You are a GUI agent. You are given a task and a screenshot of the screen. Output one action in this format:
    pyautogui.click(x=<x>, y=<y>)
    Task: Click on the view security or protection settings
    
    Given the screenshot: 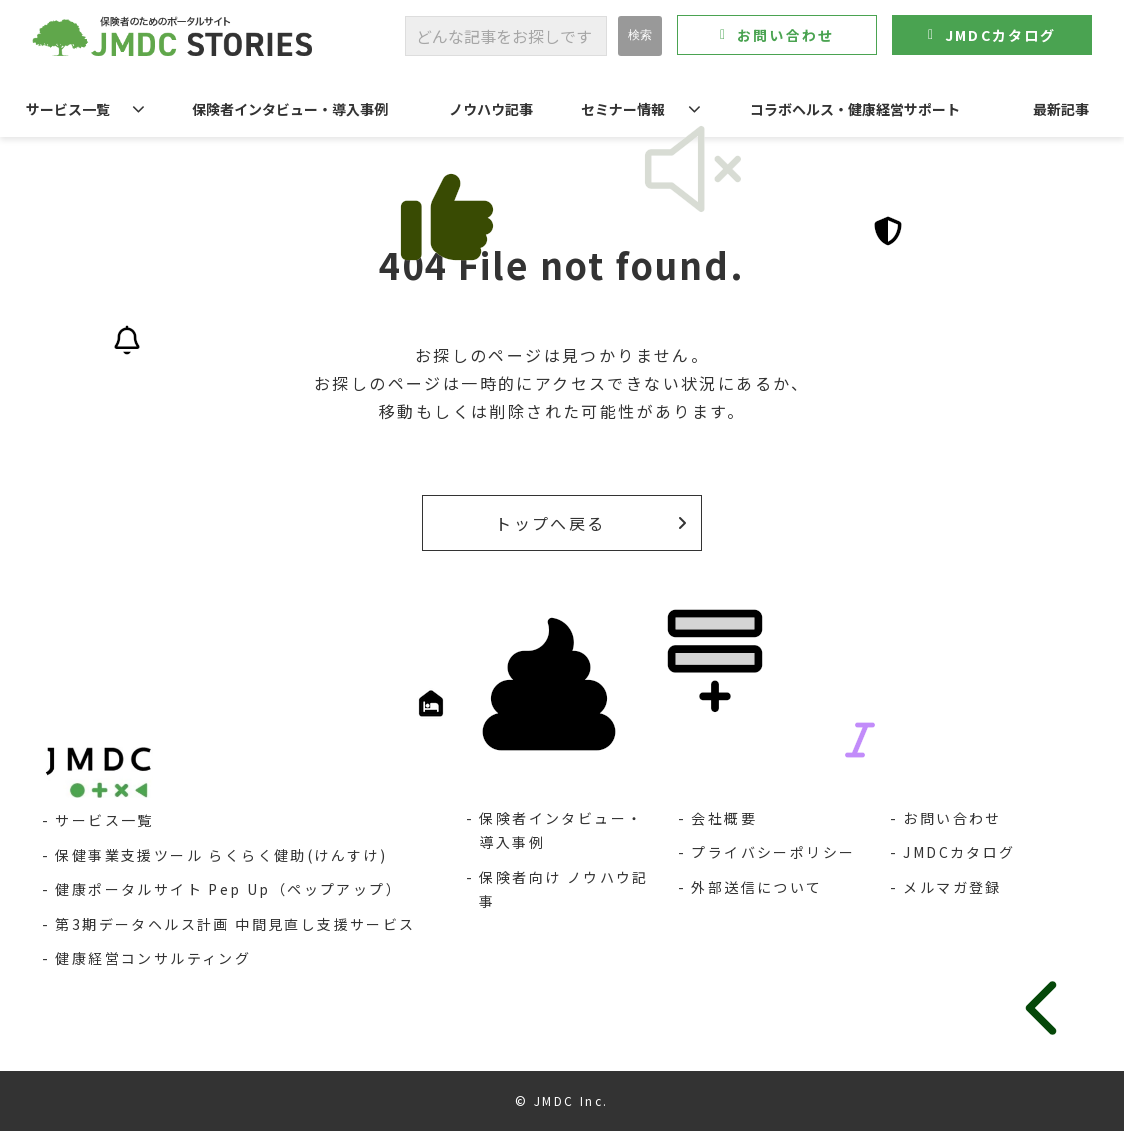 What is the action you would take?
    pyautogui.click(x=888, y=231)
    